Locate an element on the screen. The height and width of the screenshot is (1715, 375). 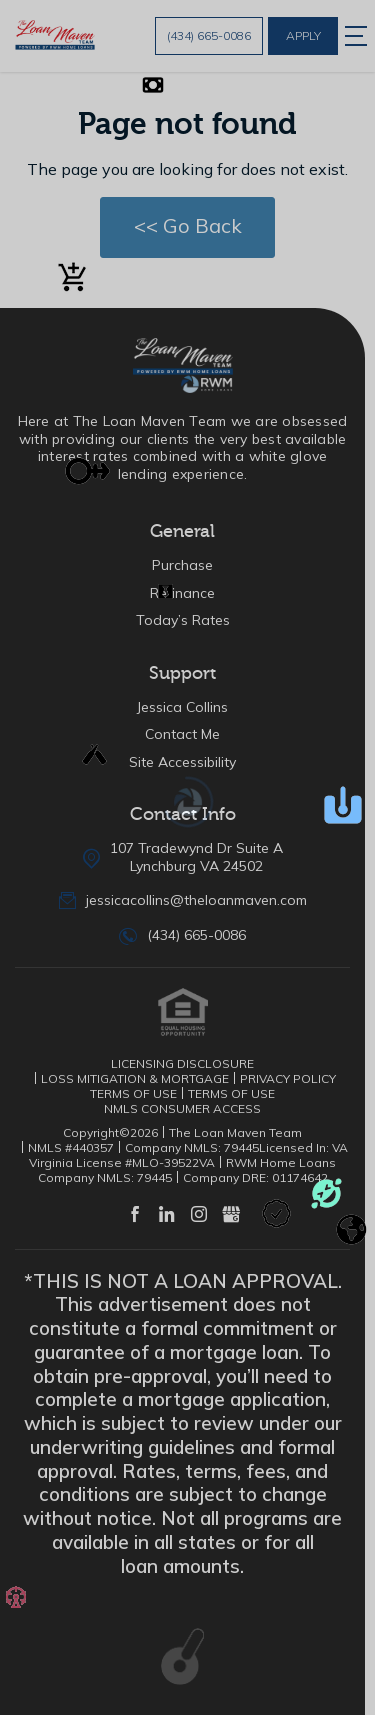
black tie formal wear or dress code indicator is located at coordinates (165, 591).